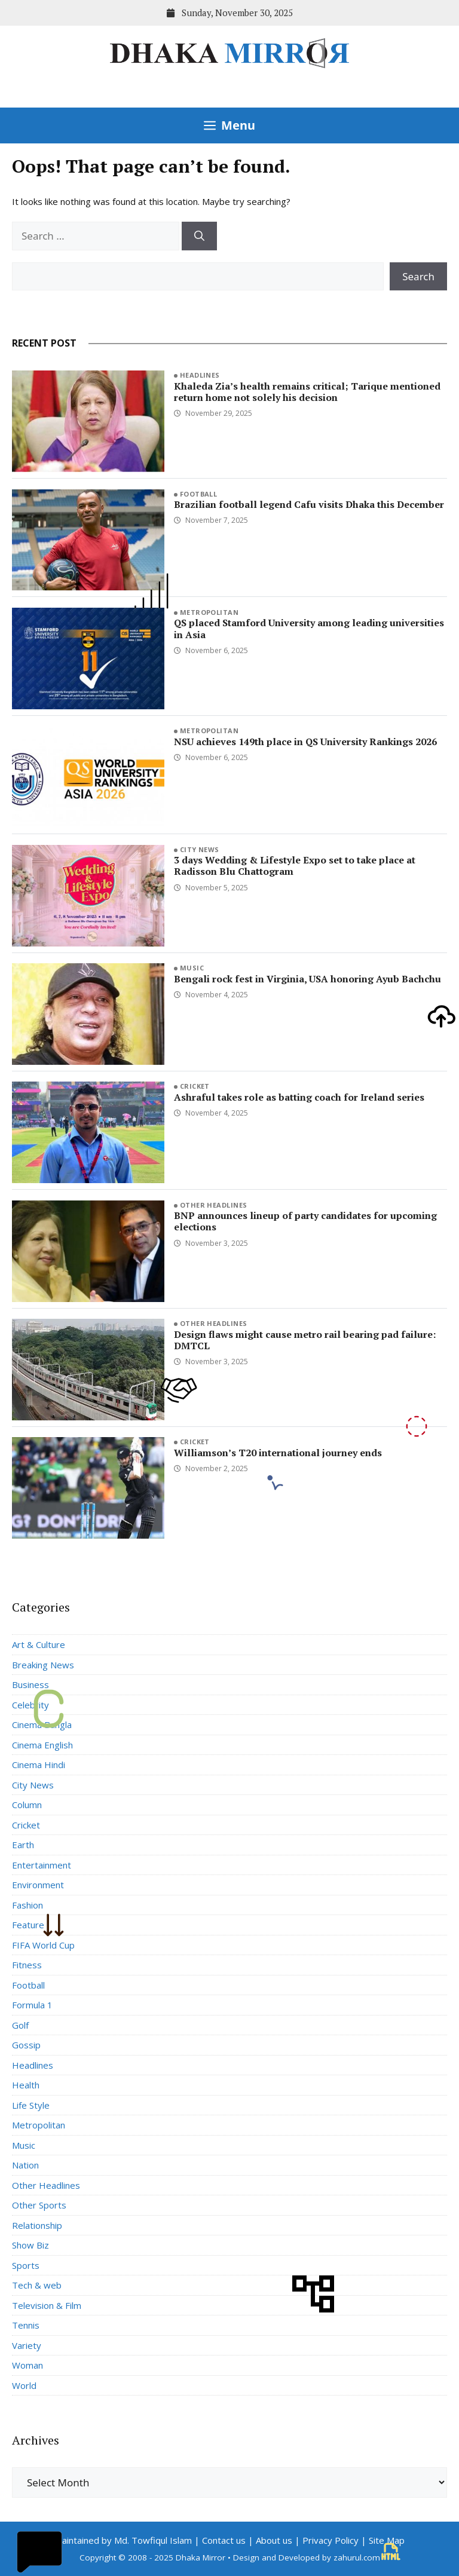  What do you see at coordinates (153, 593) in the screenshot?
I see `indicates full cellular signal strength` at bounding box center [153, 593].